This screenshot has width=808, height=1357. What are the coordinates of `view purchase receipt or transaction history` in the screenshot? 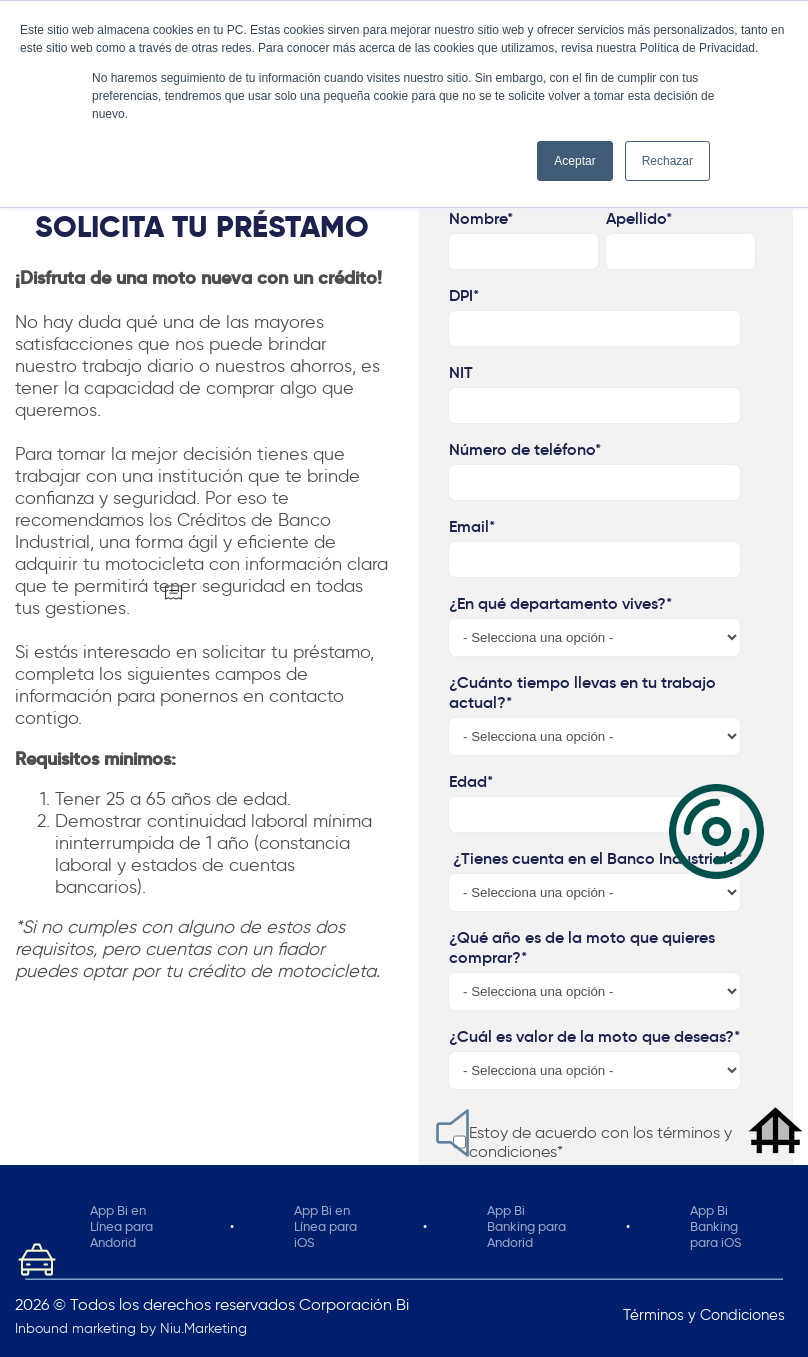 It's located at (173, 592).